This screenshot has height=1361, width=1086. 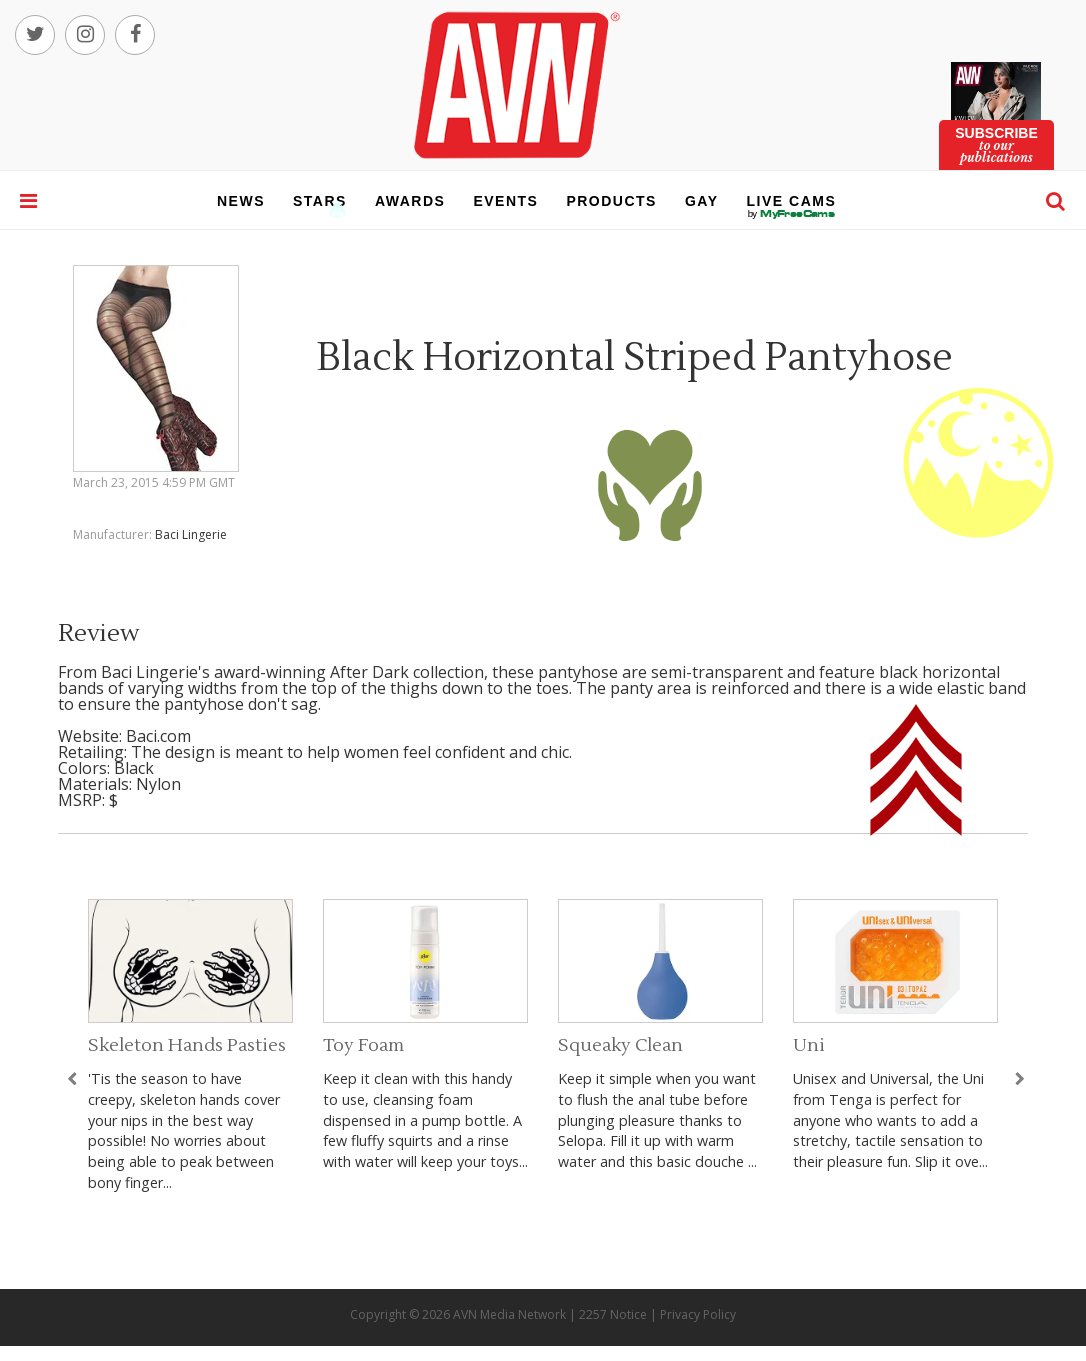 What do you see at coordinates (916, 770) in the screenshot?
I see `indicates sergeant rank or military status` at bounding box center [916, 770].